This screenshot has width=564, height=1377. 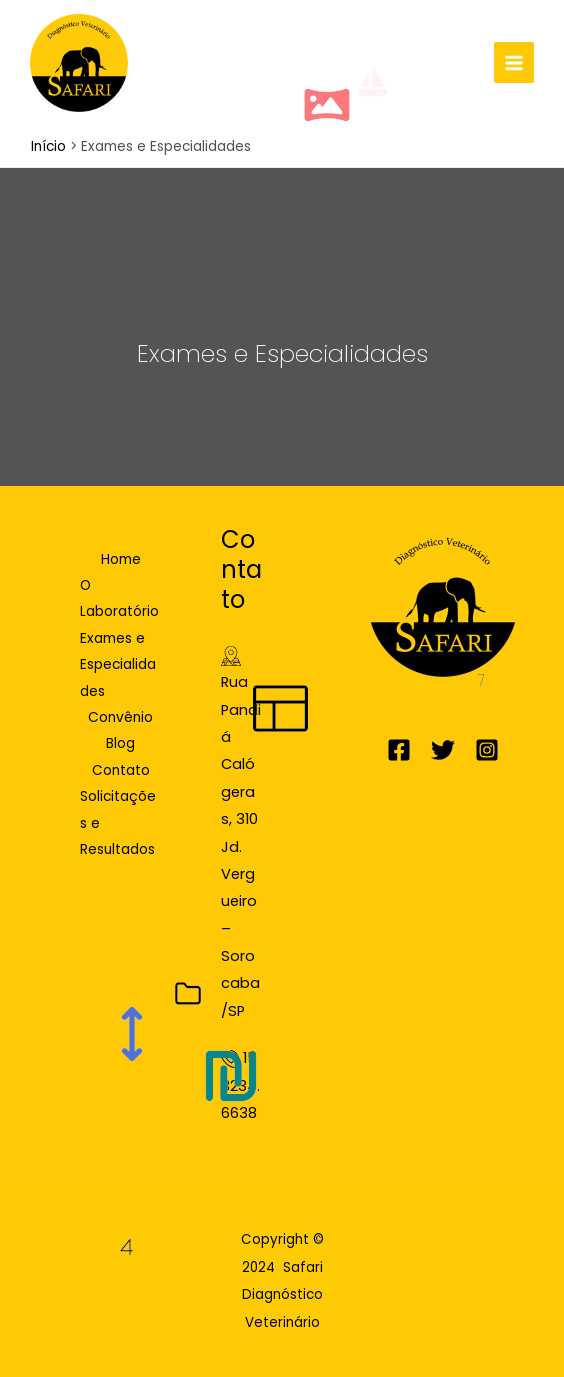 I want to click on indicates the number seven in a list or sequence, so click(x=481, y=680).